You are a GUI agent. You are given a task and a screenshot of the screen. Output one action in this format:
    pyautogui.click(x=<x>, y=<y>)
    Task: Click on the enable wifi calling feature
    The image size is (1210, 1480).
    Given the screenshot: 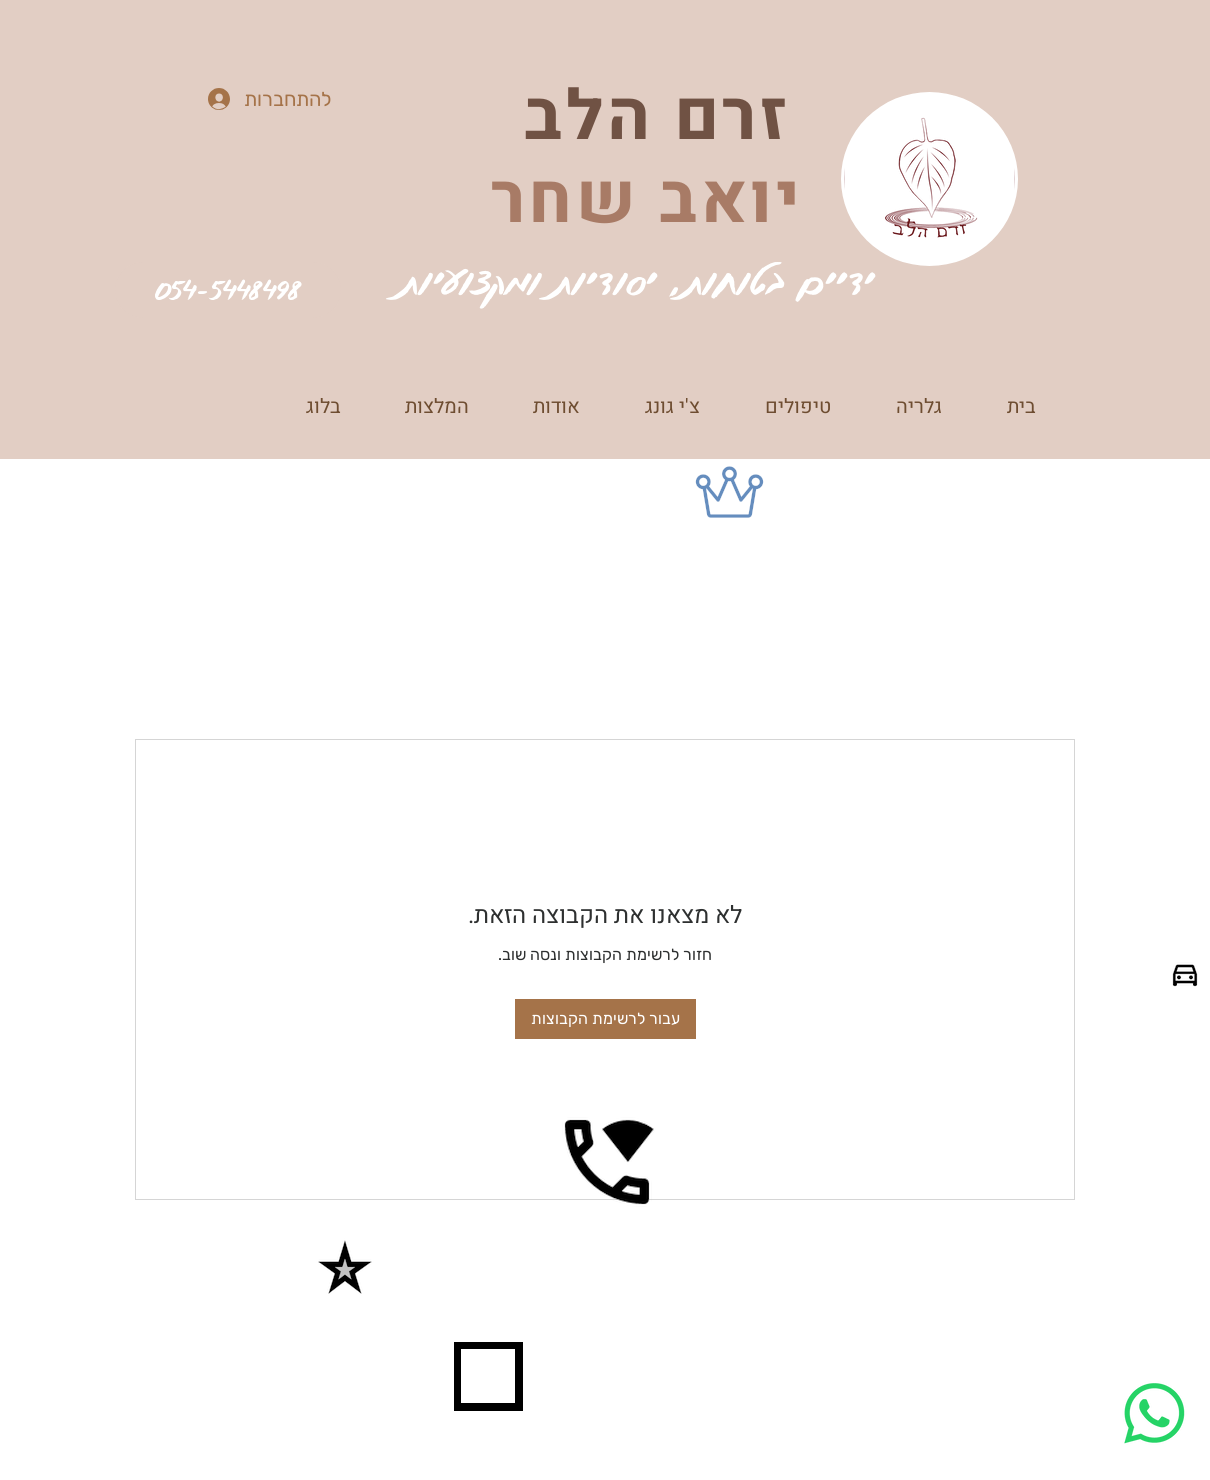 What is the action you would take?
    pyautogui.click(x=607, y=1162)
    